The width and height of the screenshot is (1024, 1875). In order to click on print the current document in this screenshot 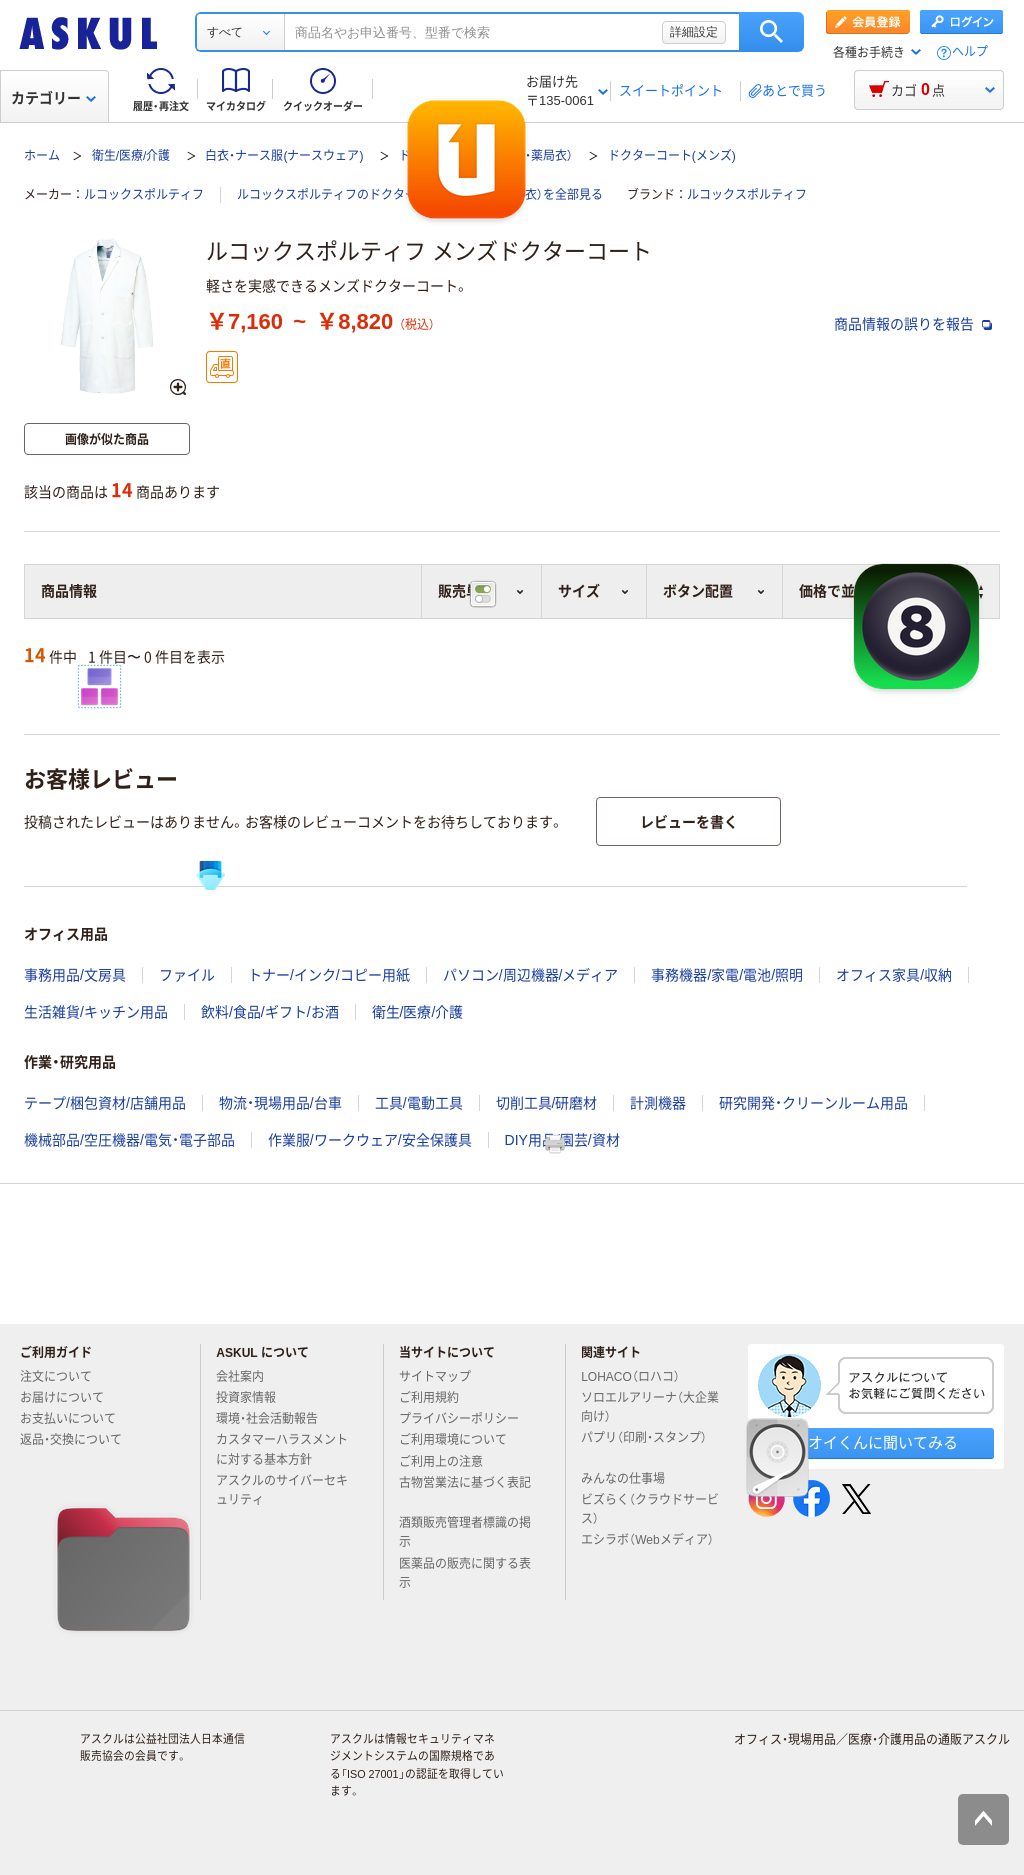, I will do `click(555, 1144)`.